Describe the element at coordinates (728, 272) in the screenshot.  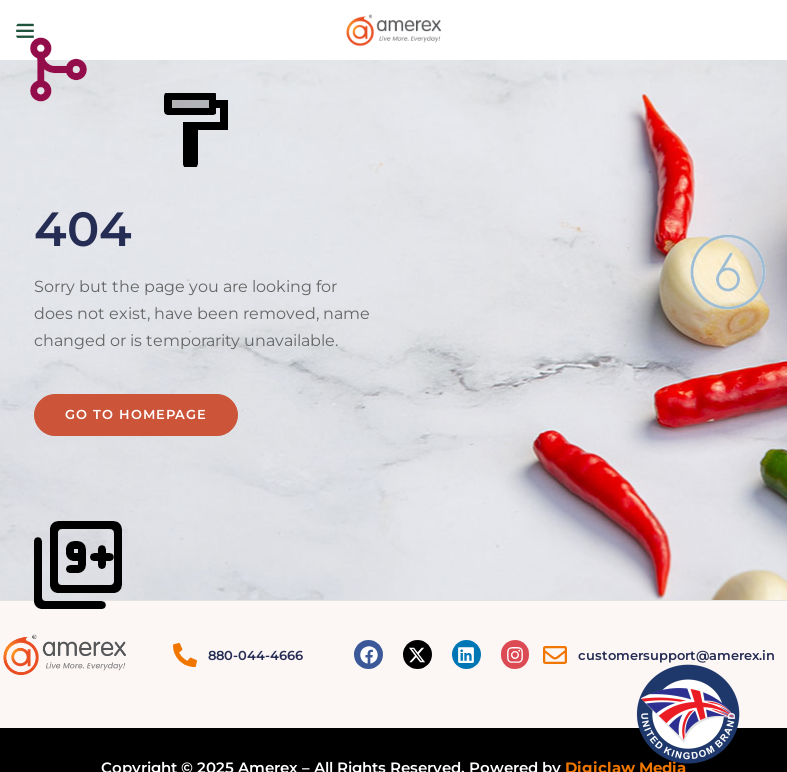
I see `indicates step 6 in a multi-step process` at that location.